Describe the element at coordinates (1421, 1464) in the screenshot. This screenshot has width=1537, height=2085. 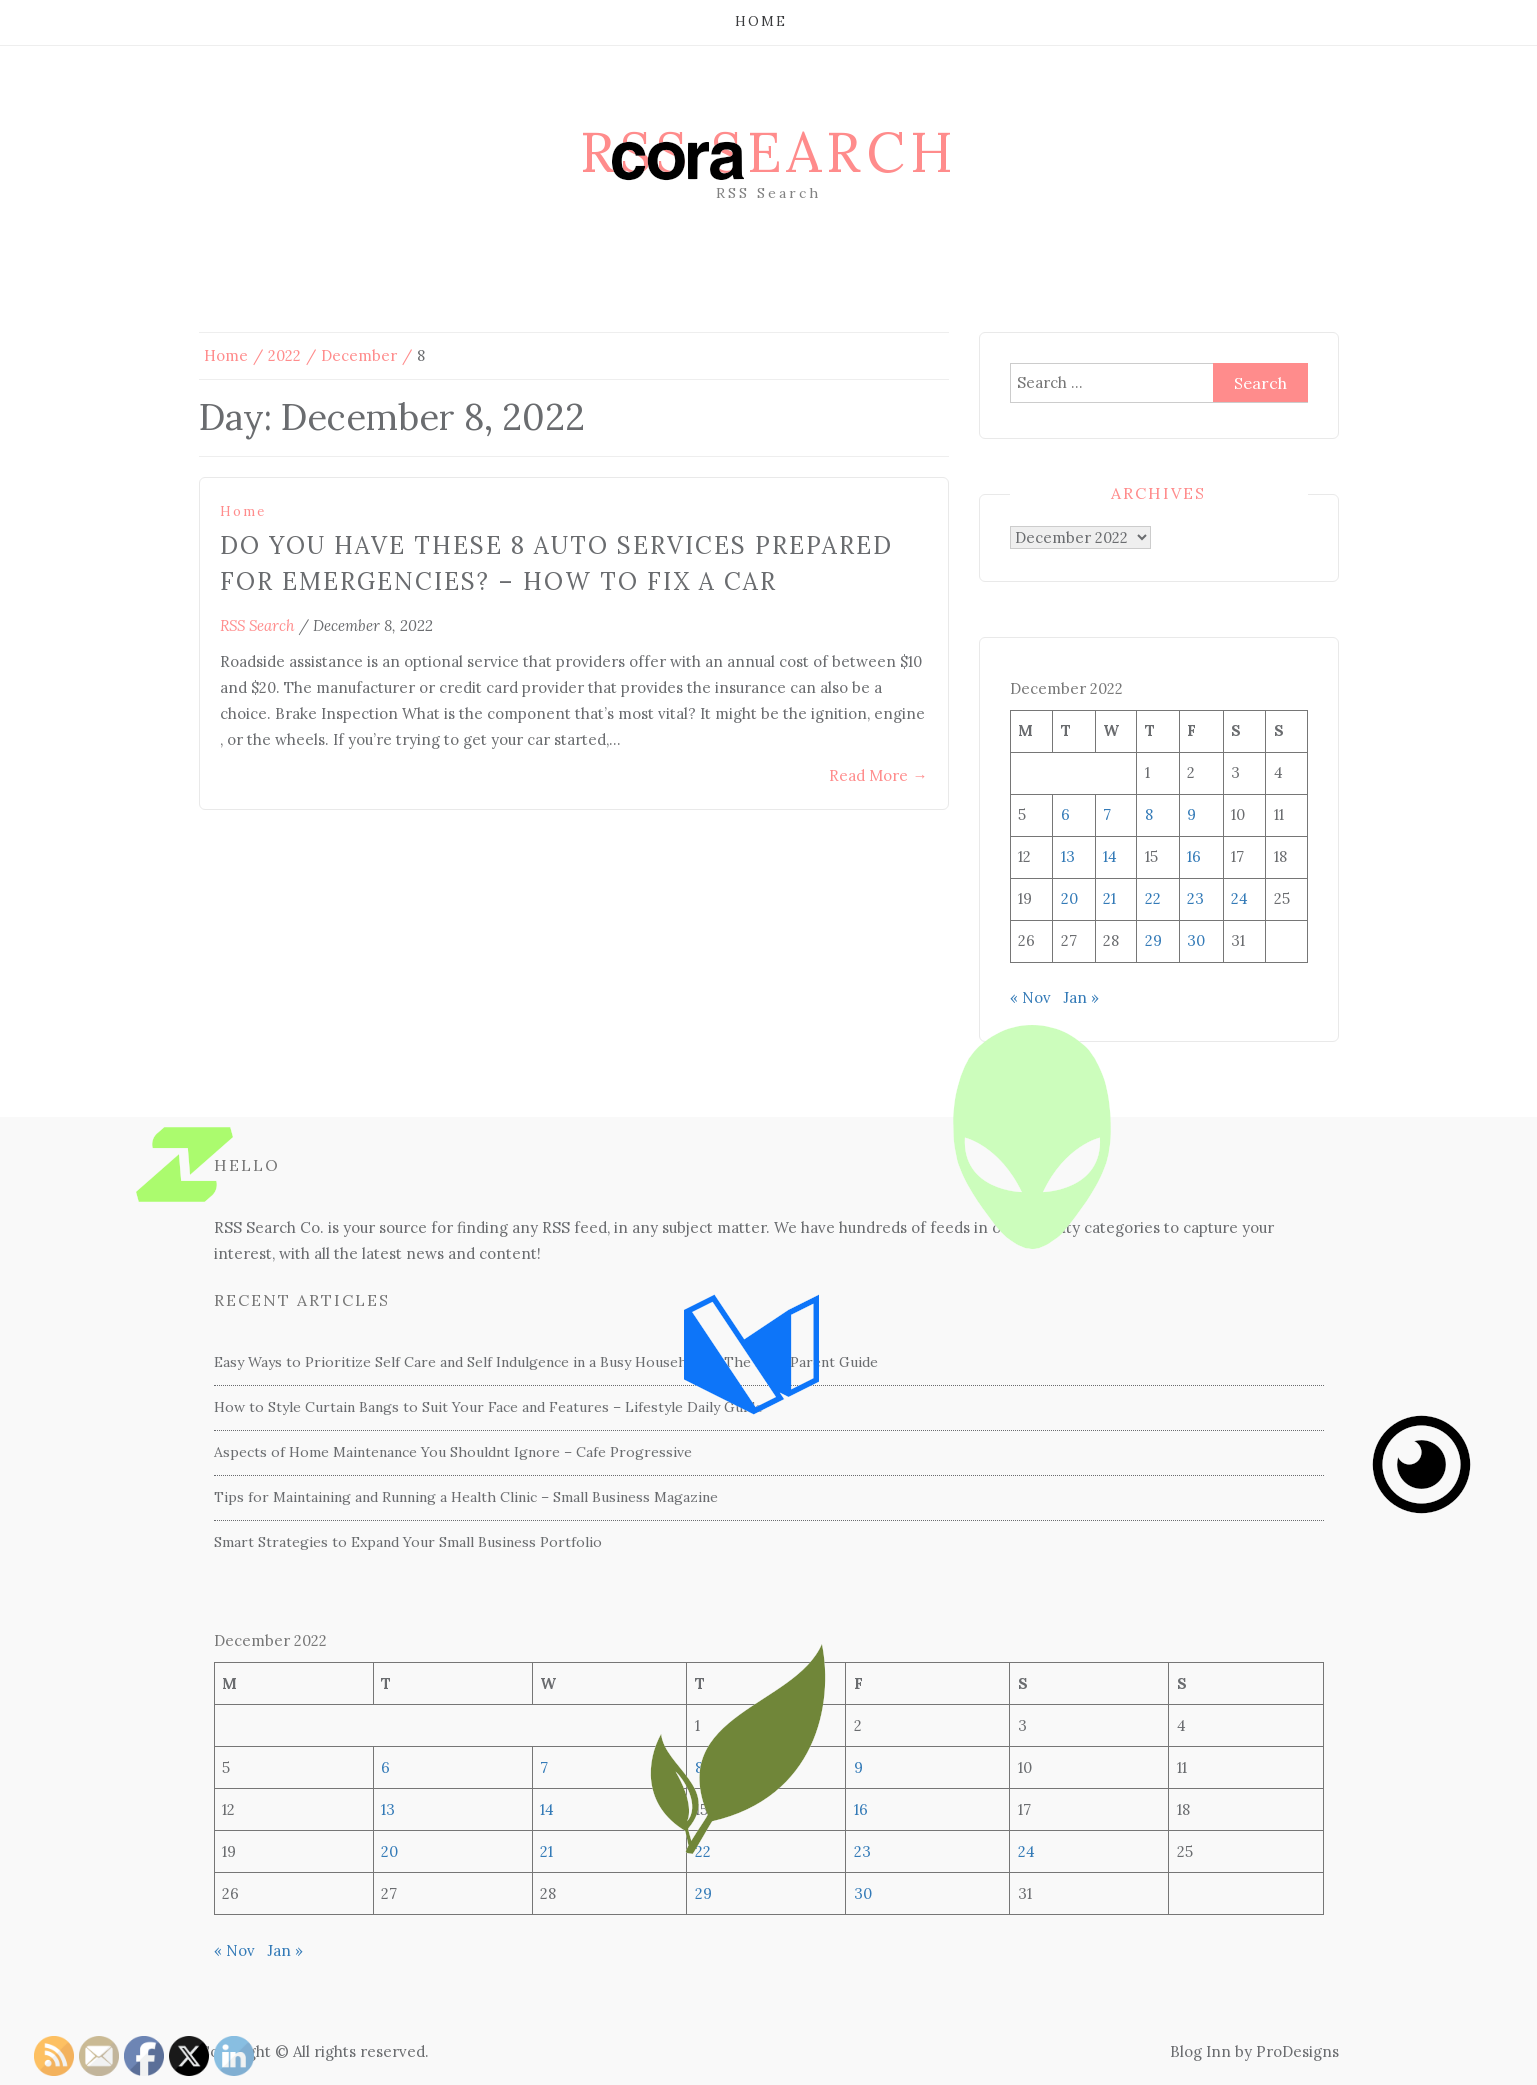
I see `view or preview content` at that location.